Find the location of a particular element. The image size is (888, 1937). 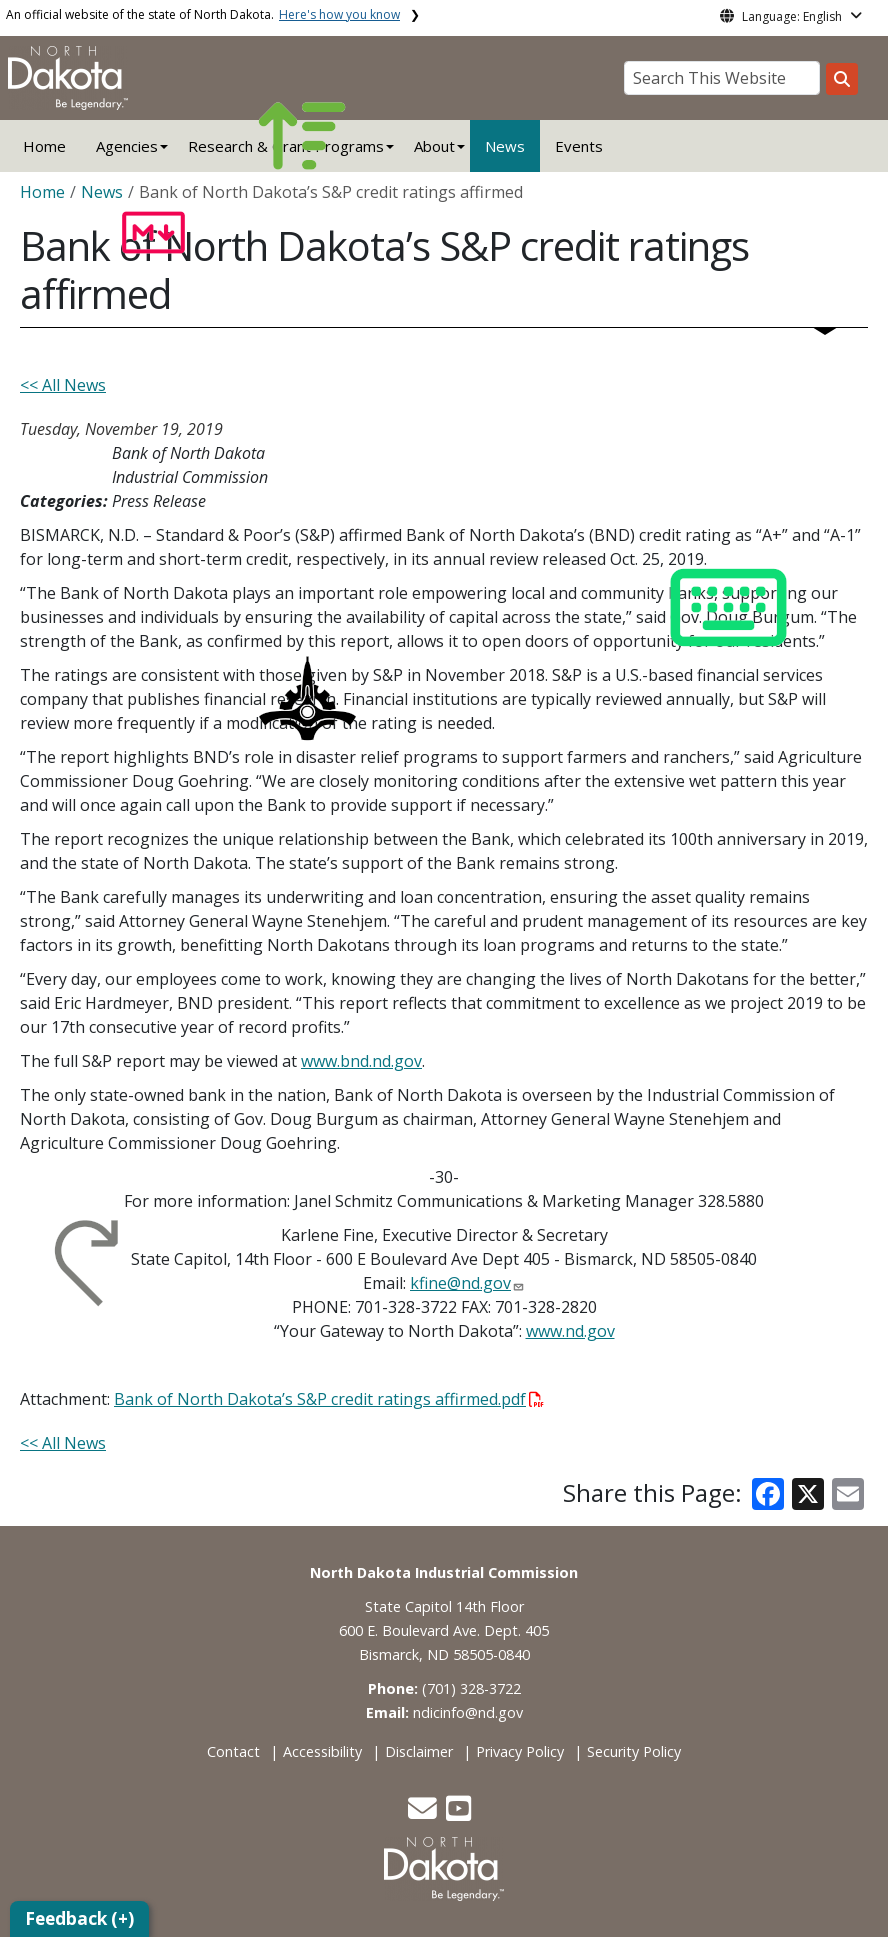

open the on-screen keyboard is located at coordinates (728, 607).